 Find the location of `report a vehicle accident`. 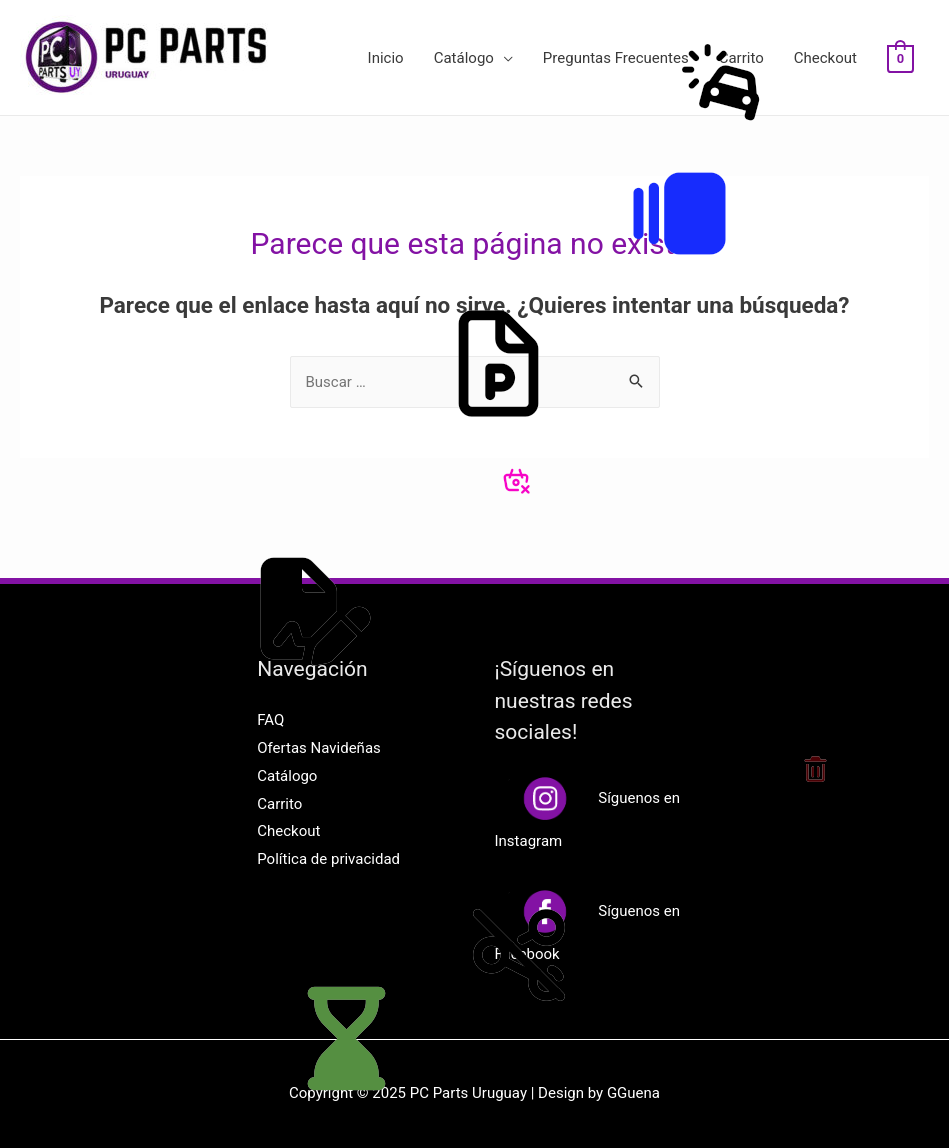

report a vehicle accident is located at coordinates (722, 84).